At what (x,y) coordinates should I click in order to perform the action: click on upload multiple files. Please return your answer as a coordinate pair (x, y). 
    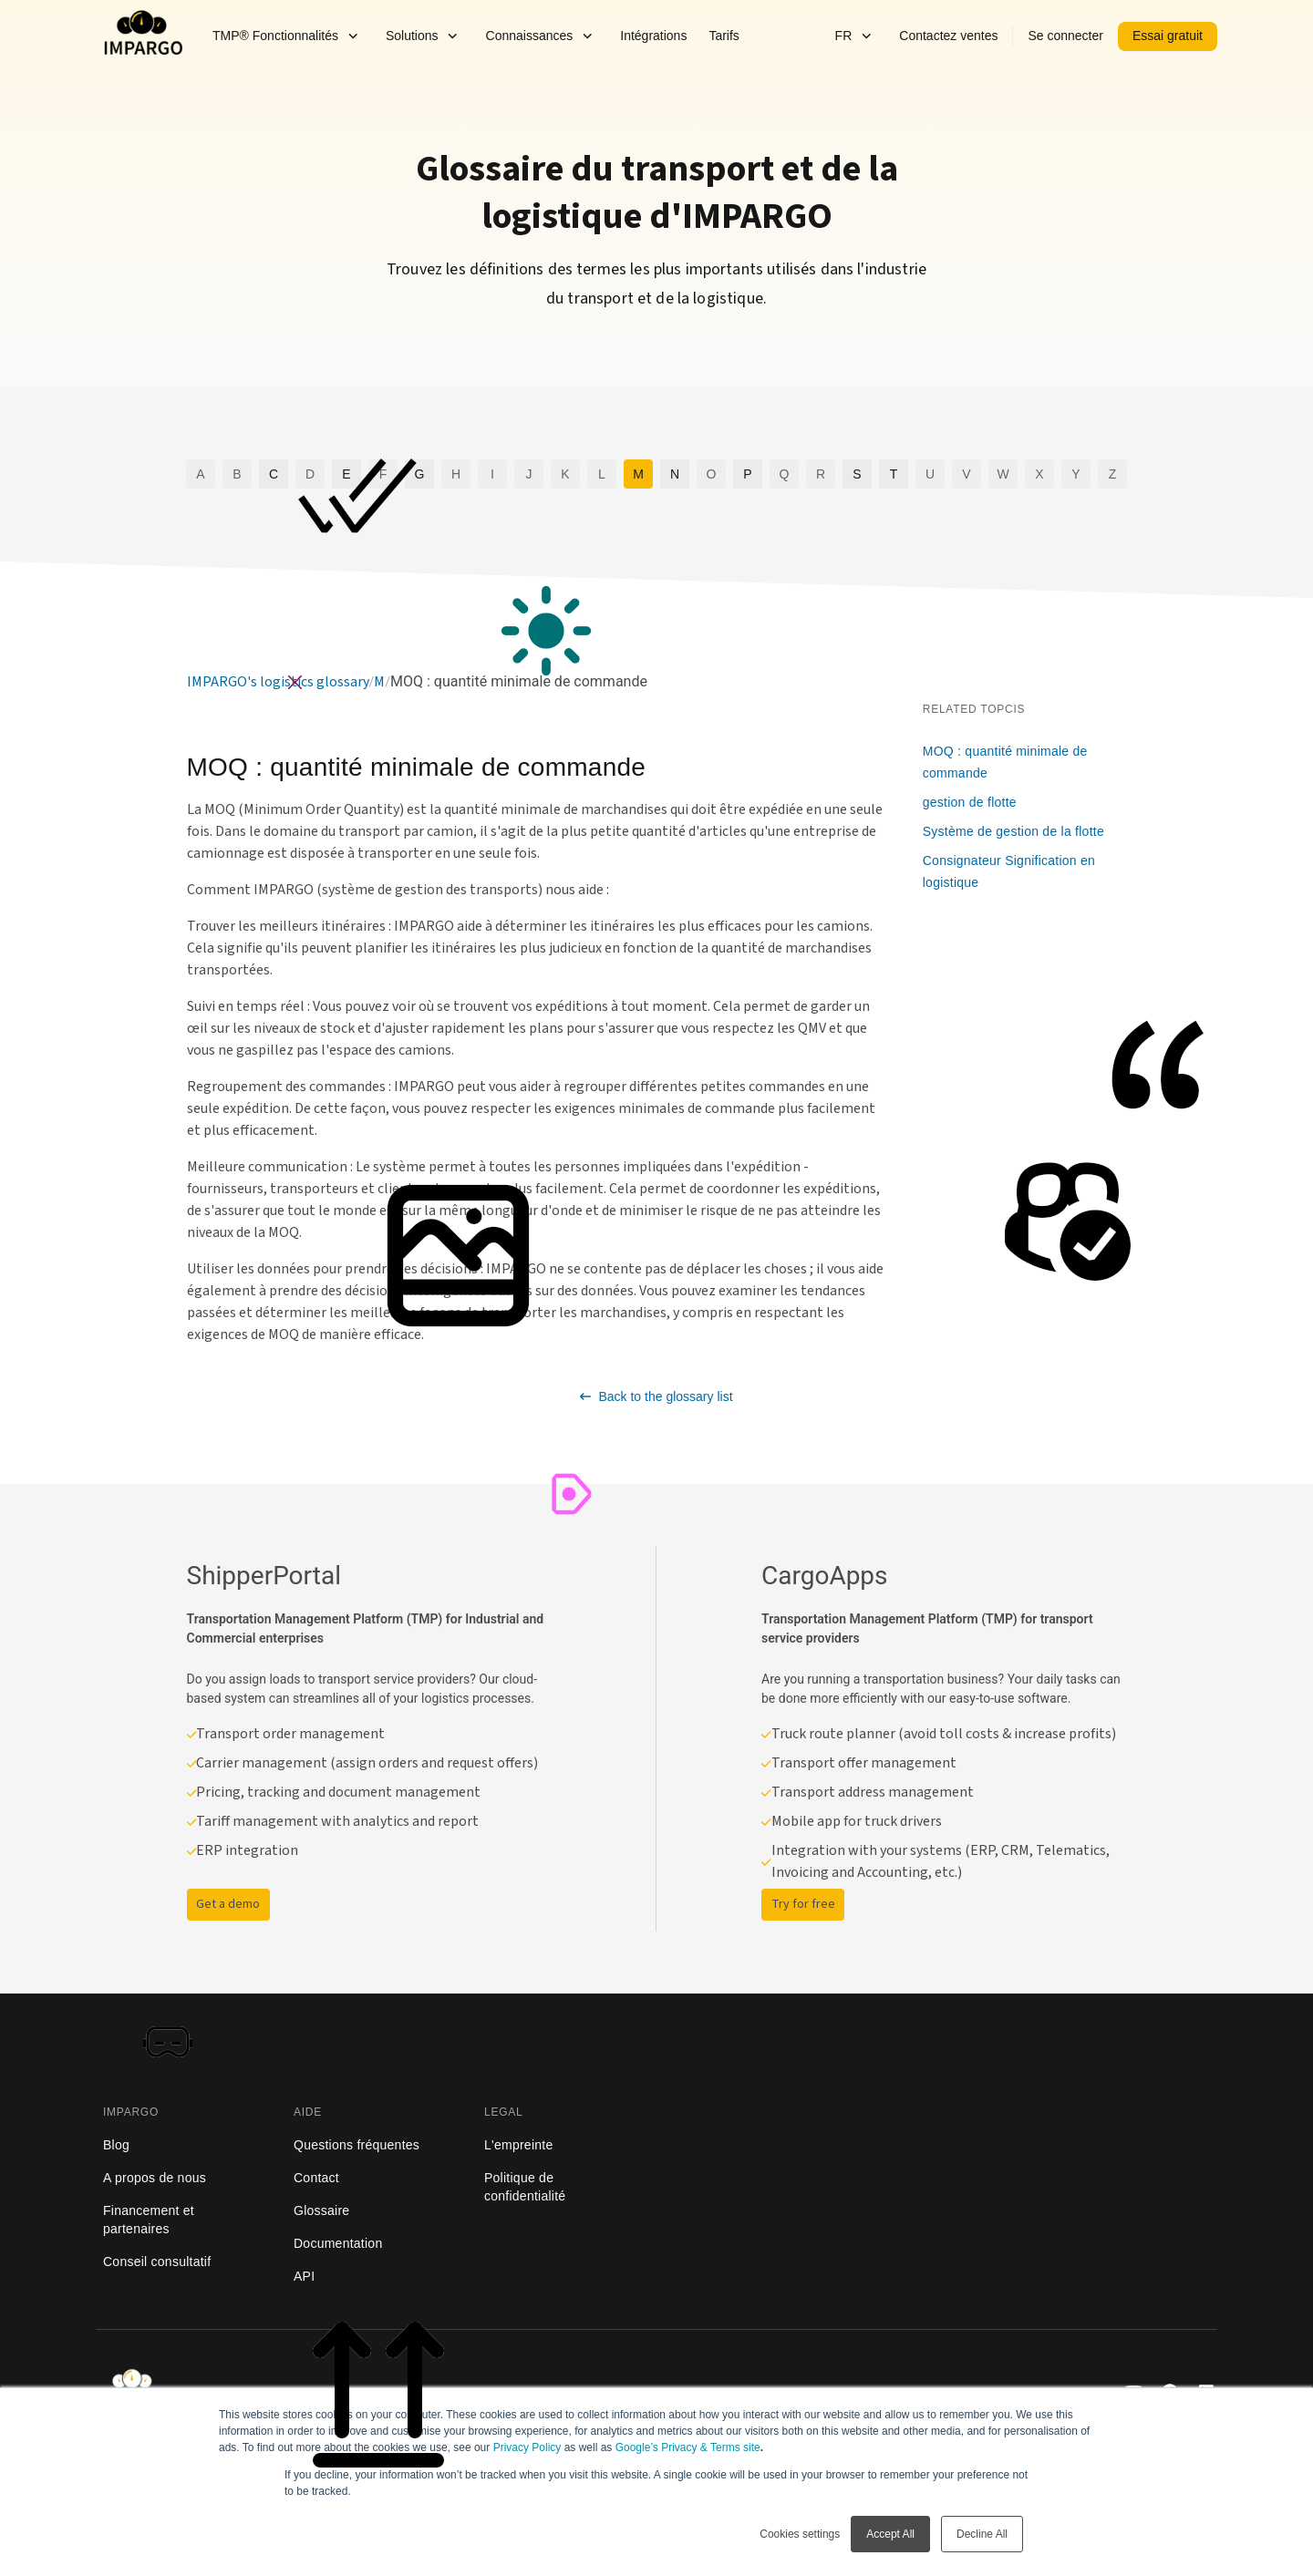
    Looking at the image, I should click on (378, 2395).